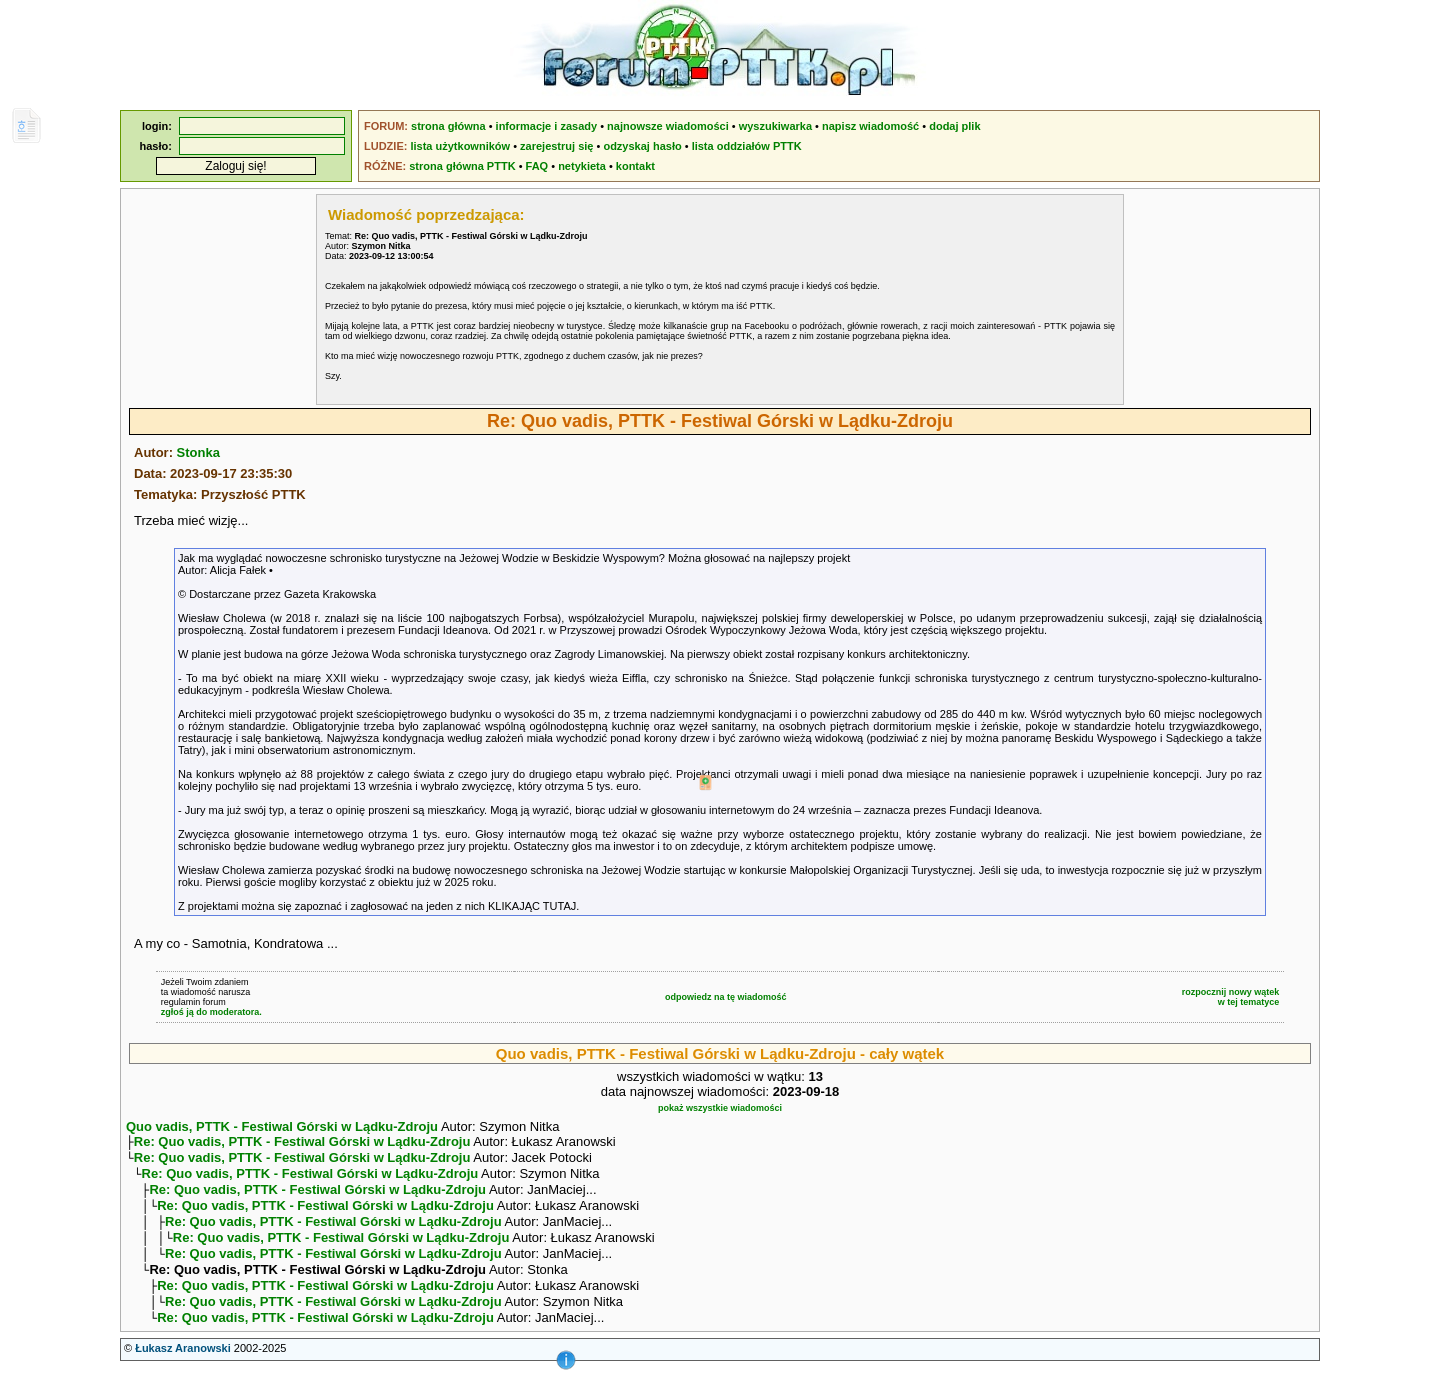 The height and width of the screenshot is (1391, 1440). What do you see at coordinates (566, 1360) in the screenshot?
I see `view information or details about this item` at bounding box center [566, 1360].